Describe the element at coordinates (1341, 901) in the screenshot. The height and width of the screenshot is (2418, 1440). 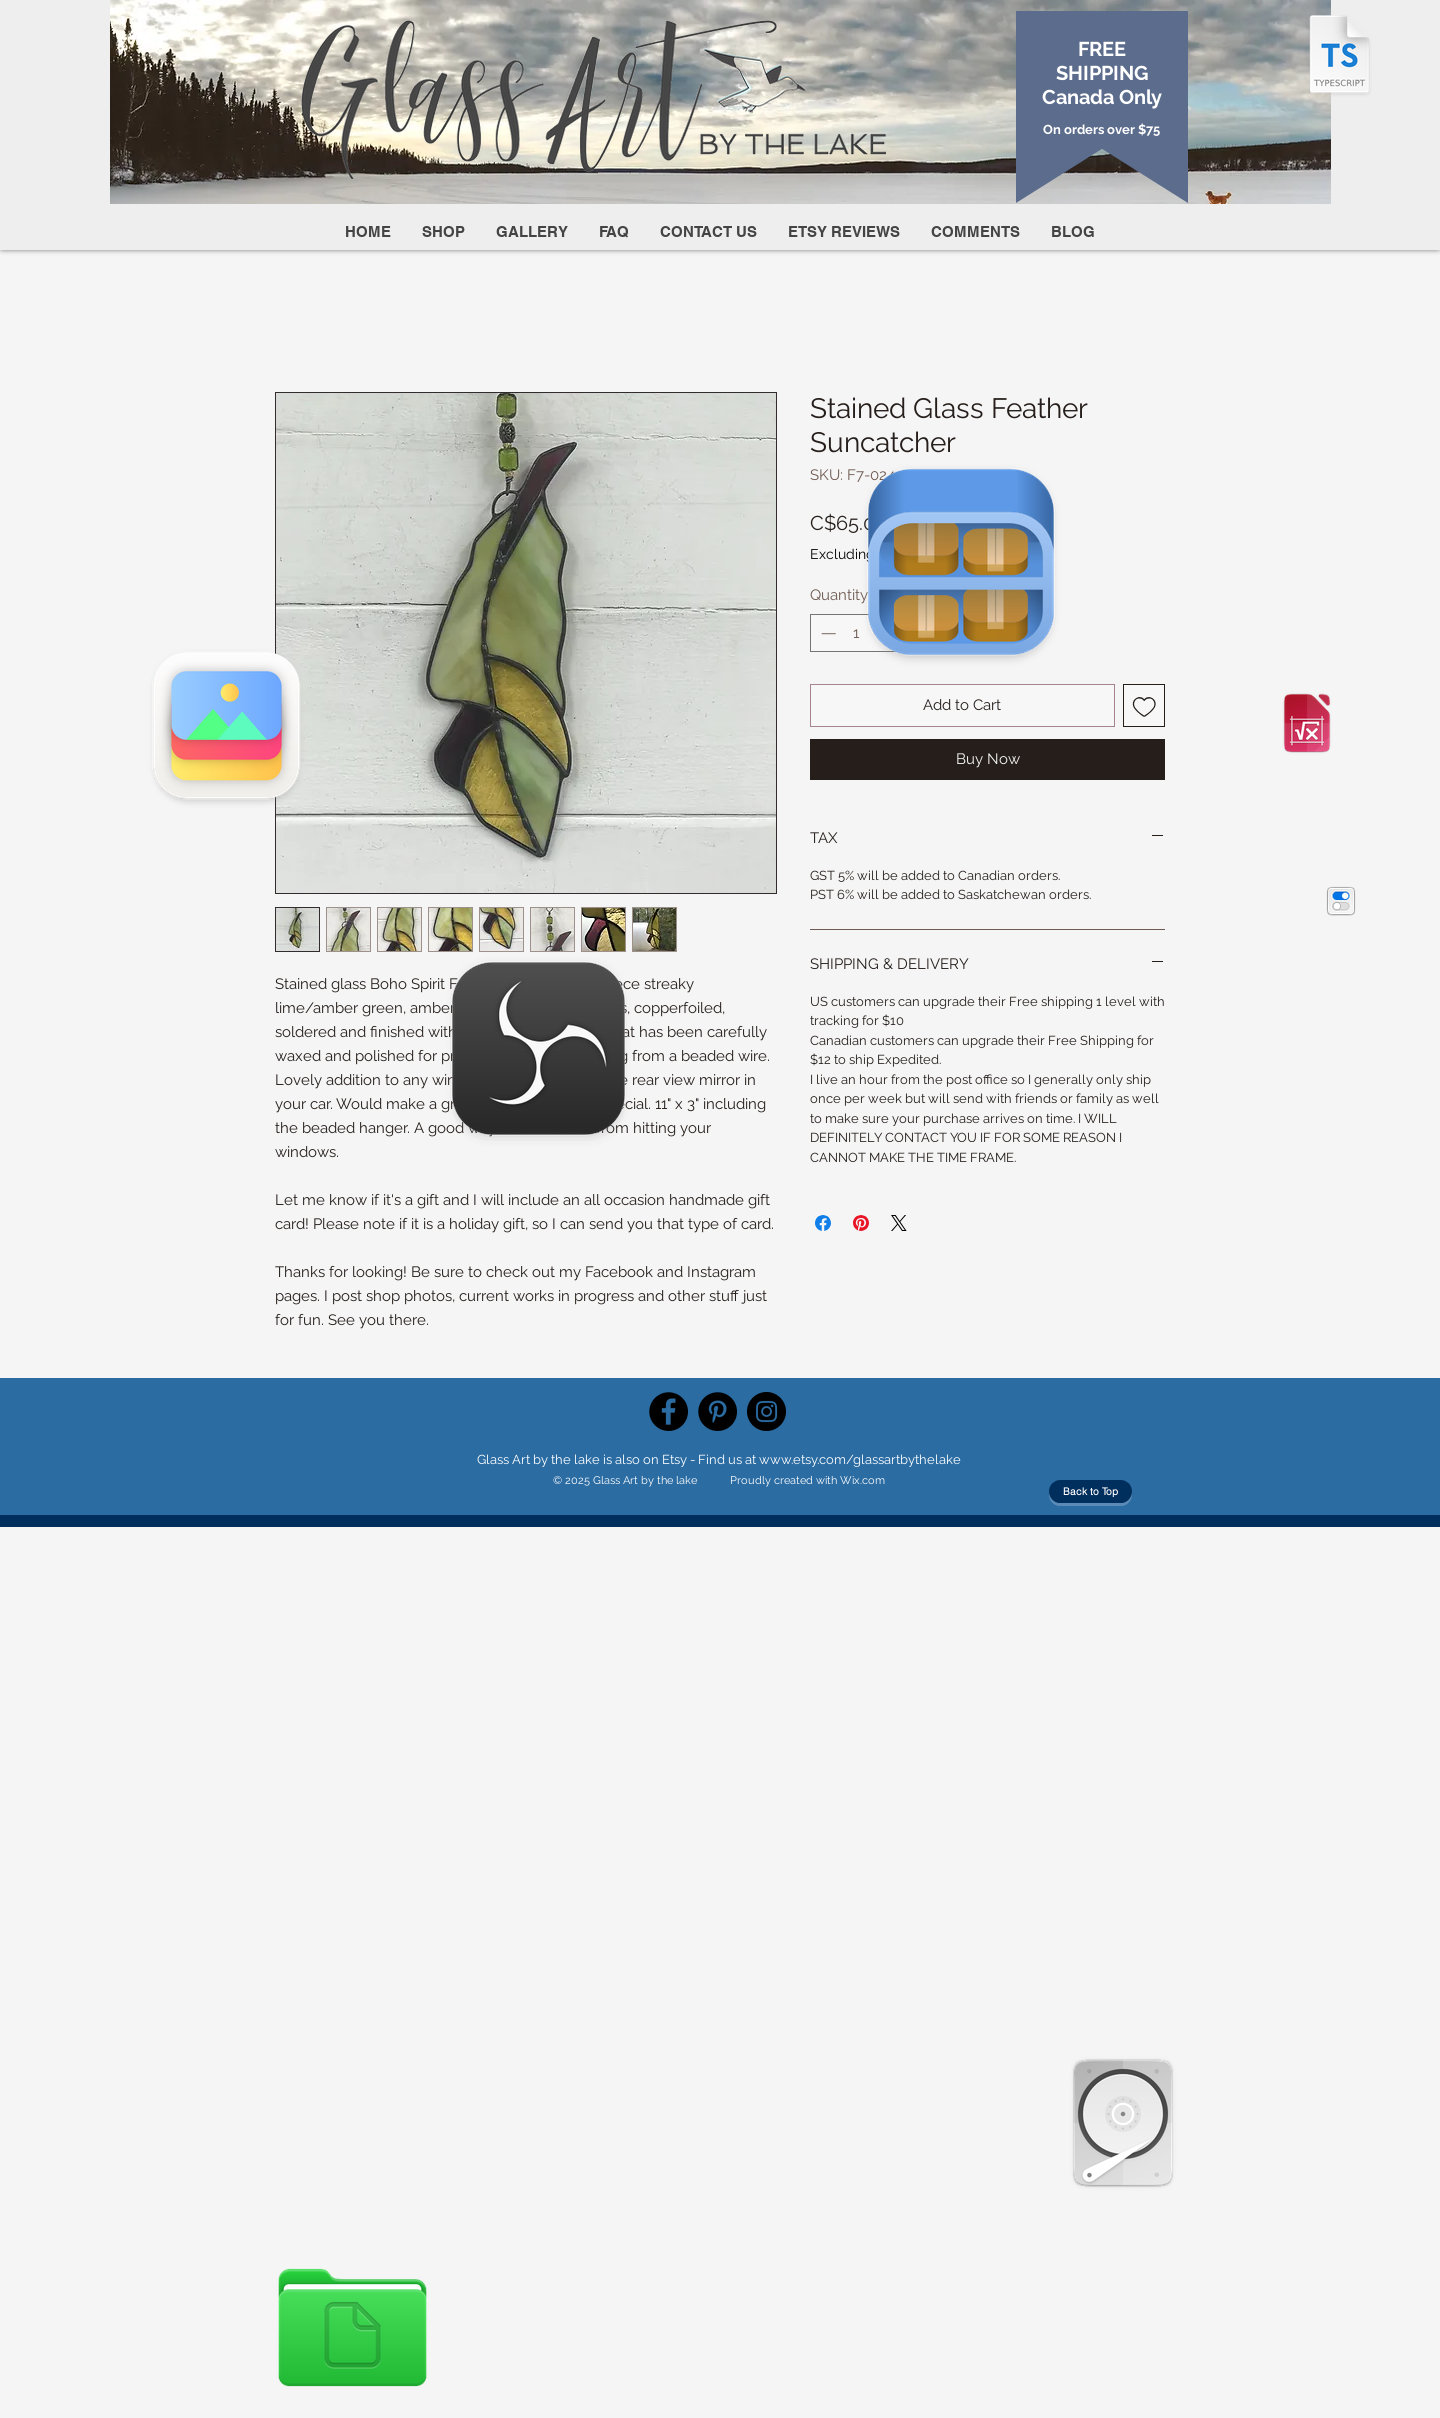
I see `open gnome tweaks to customize system settings` at that location.